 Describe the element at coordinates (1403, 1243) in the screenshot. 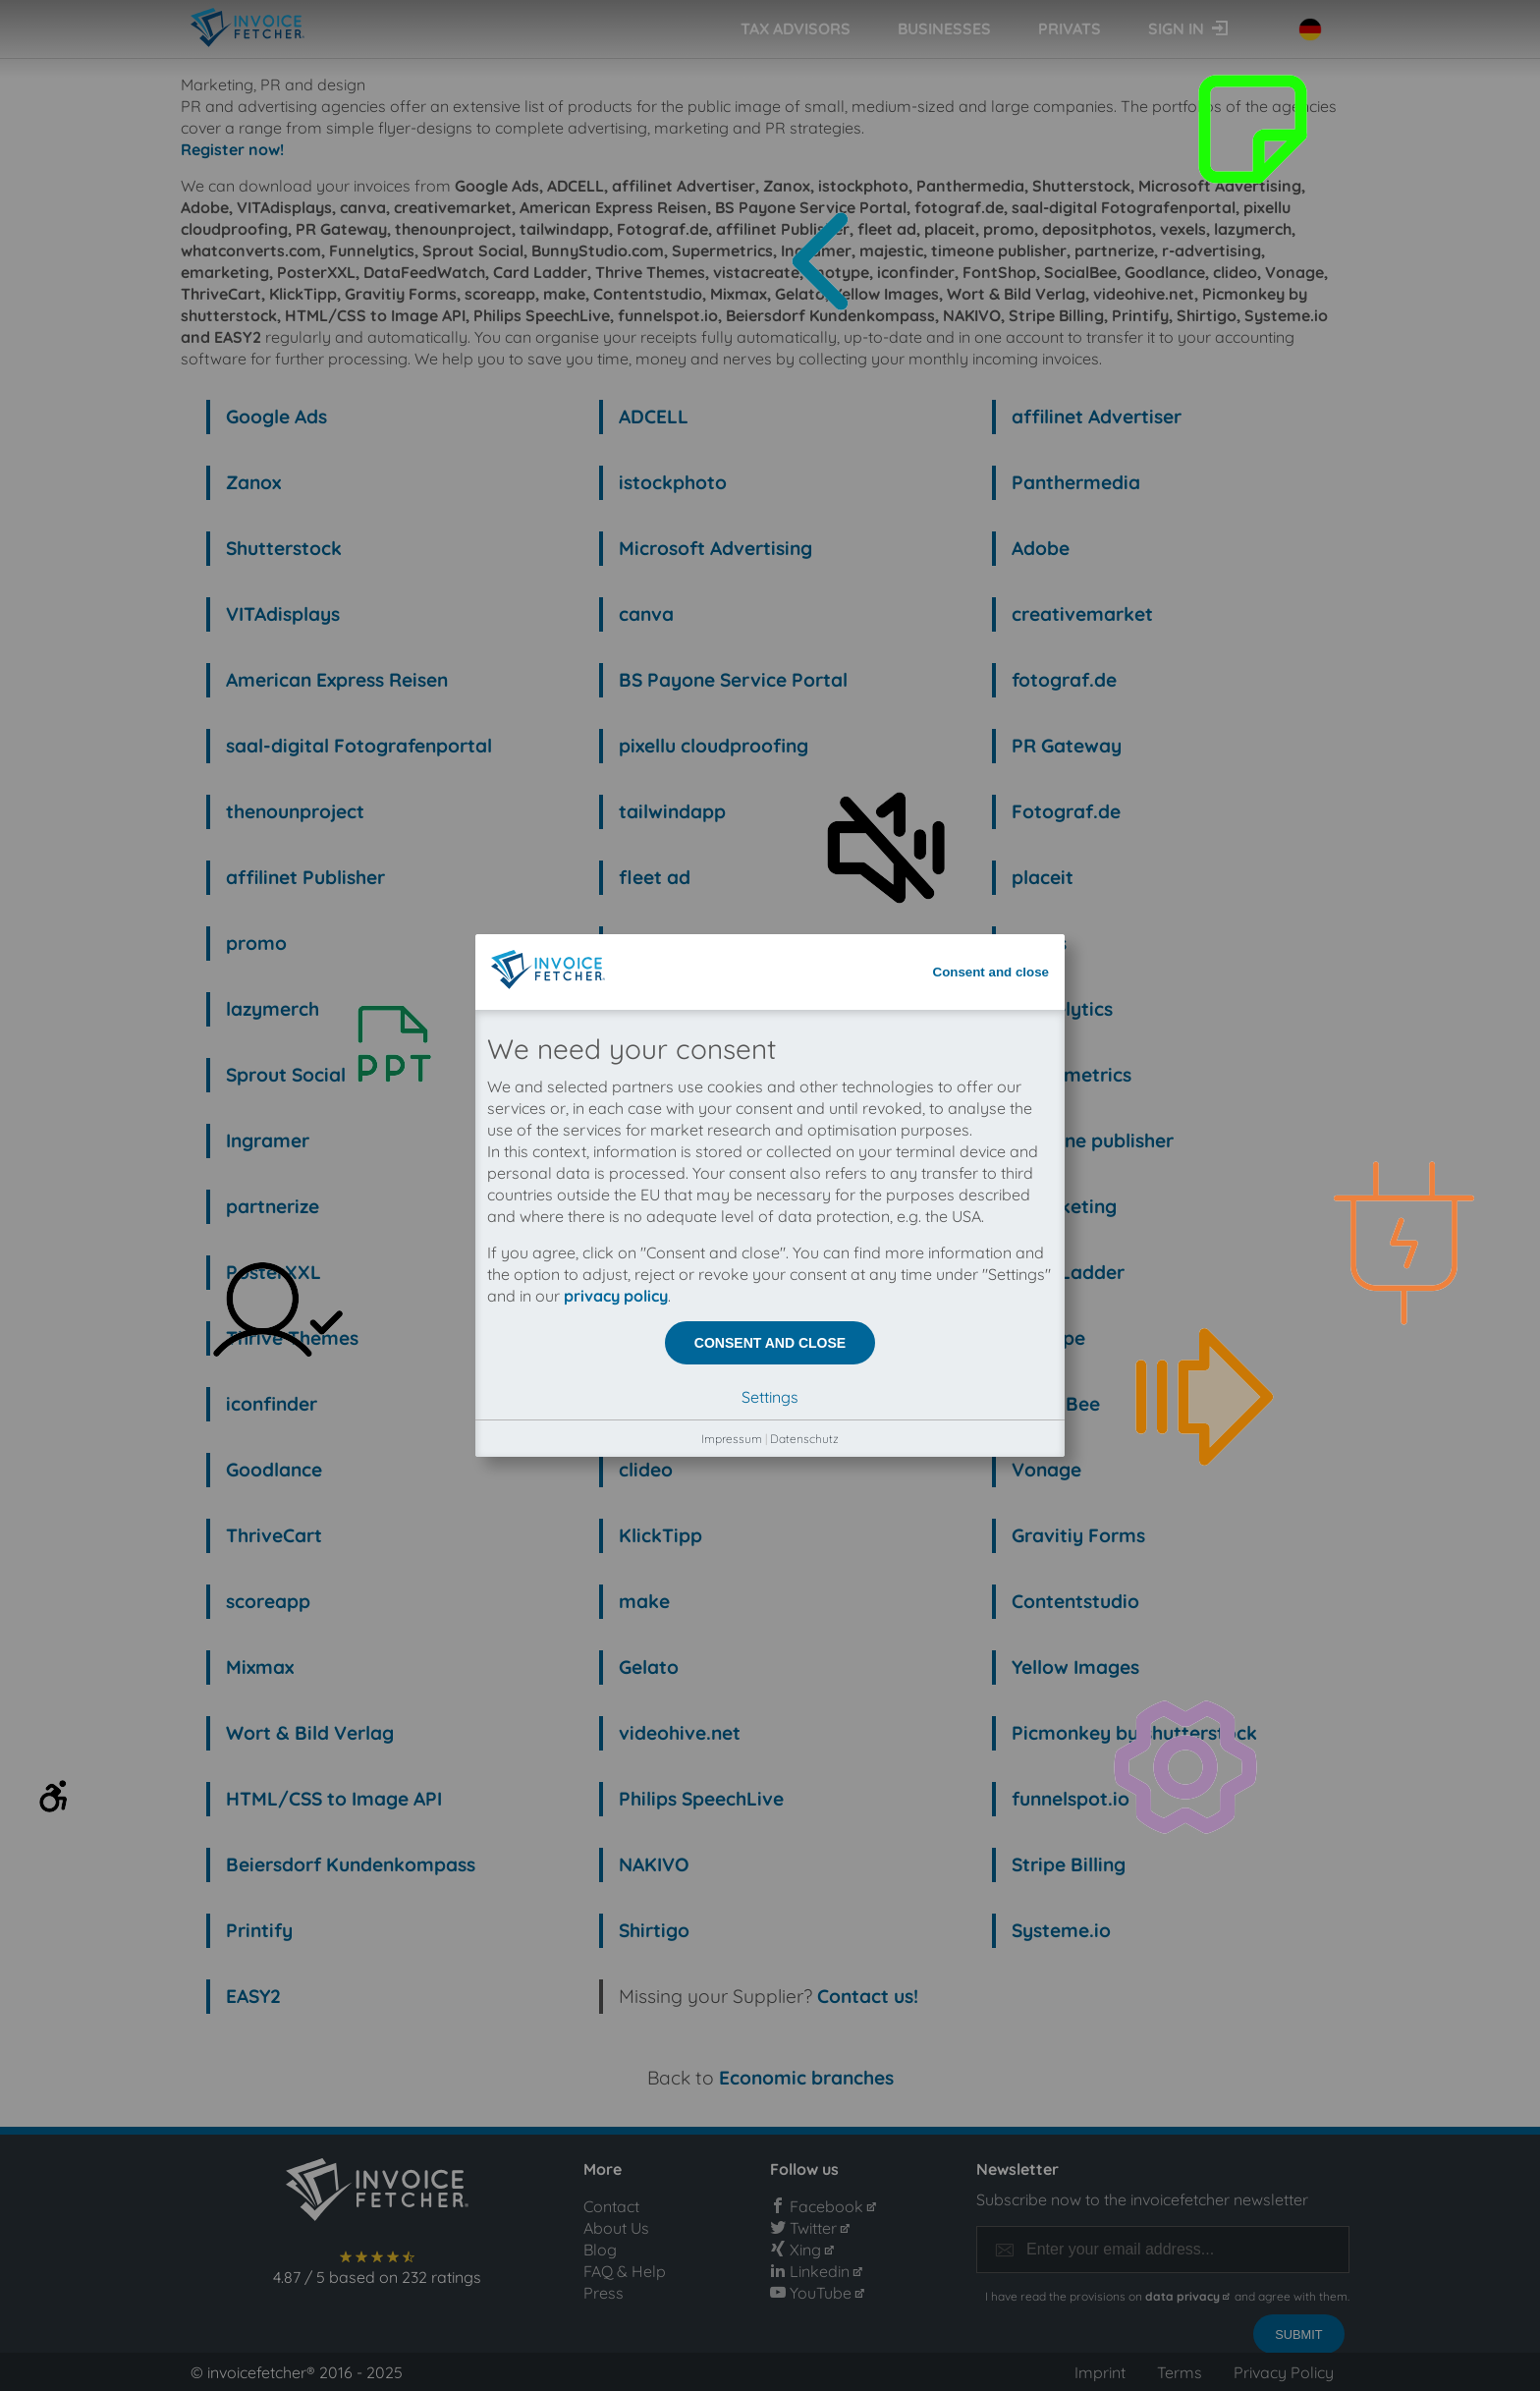

I see `indicates device is currently charging` at that location.